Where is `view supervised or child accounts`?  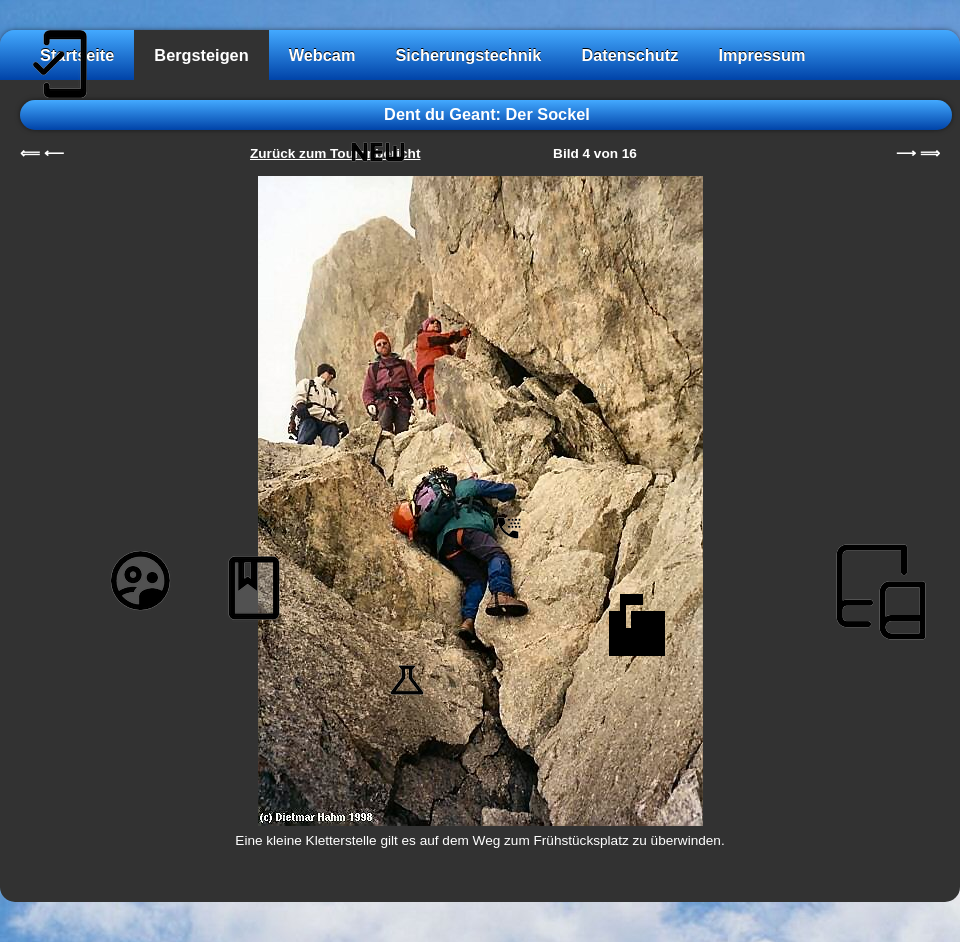
view supervised or child accounts is located at coordinates (140, 580).